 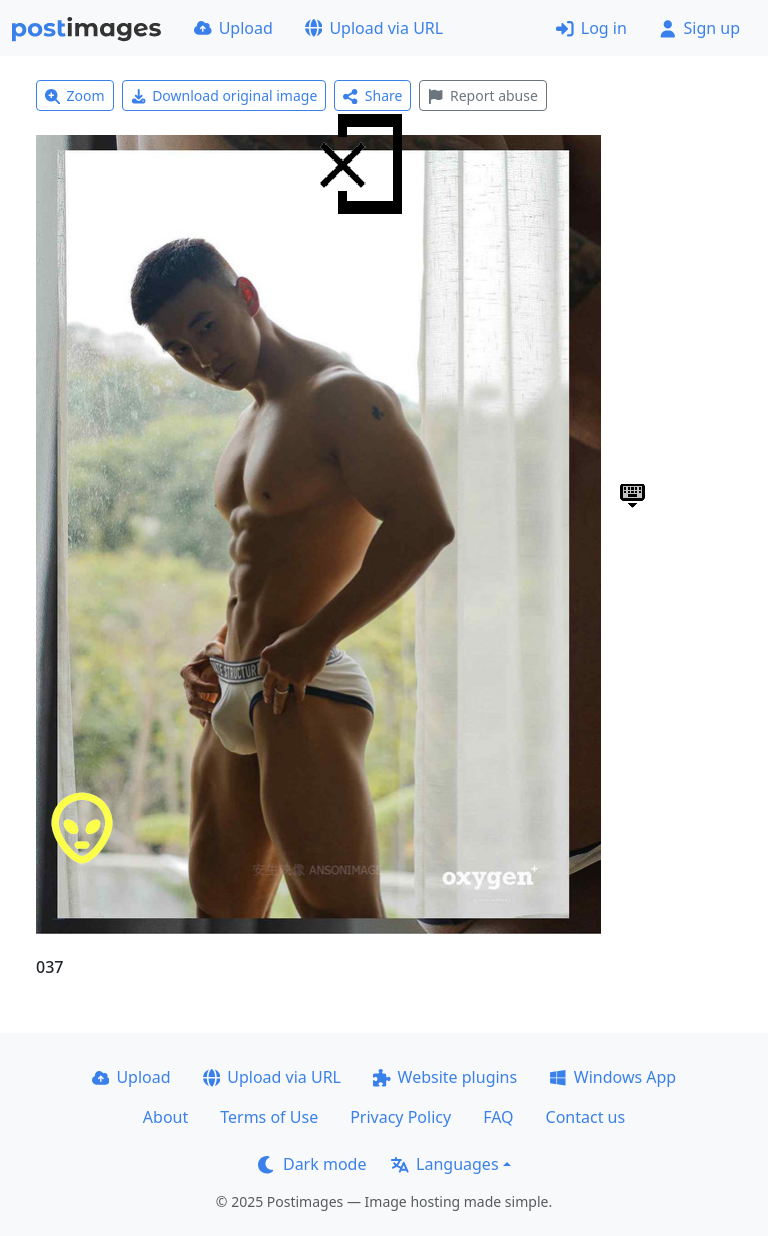 What do you see at coordinates (632, 494) in the screenshot?
I see `hide the on-screen keyboard` at bounding box center [632, 494].